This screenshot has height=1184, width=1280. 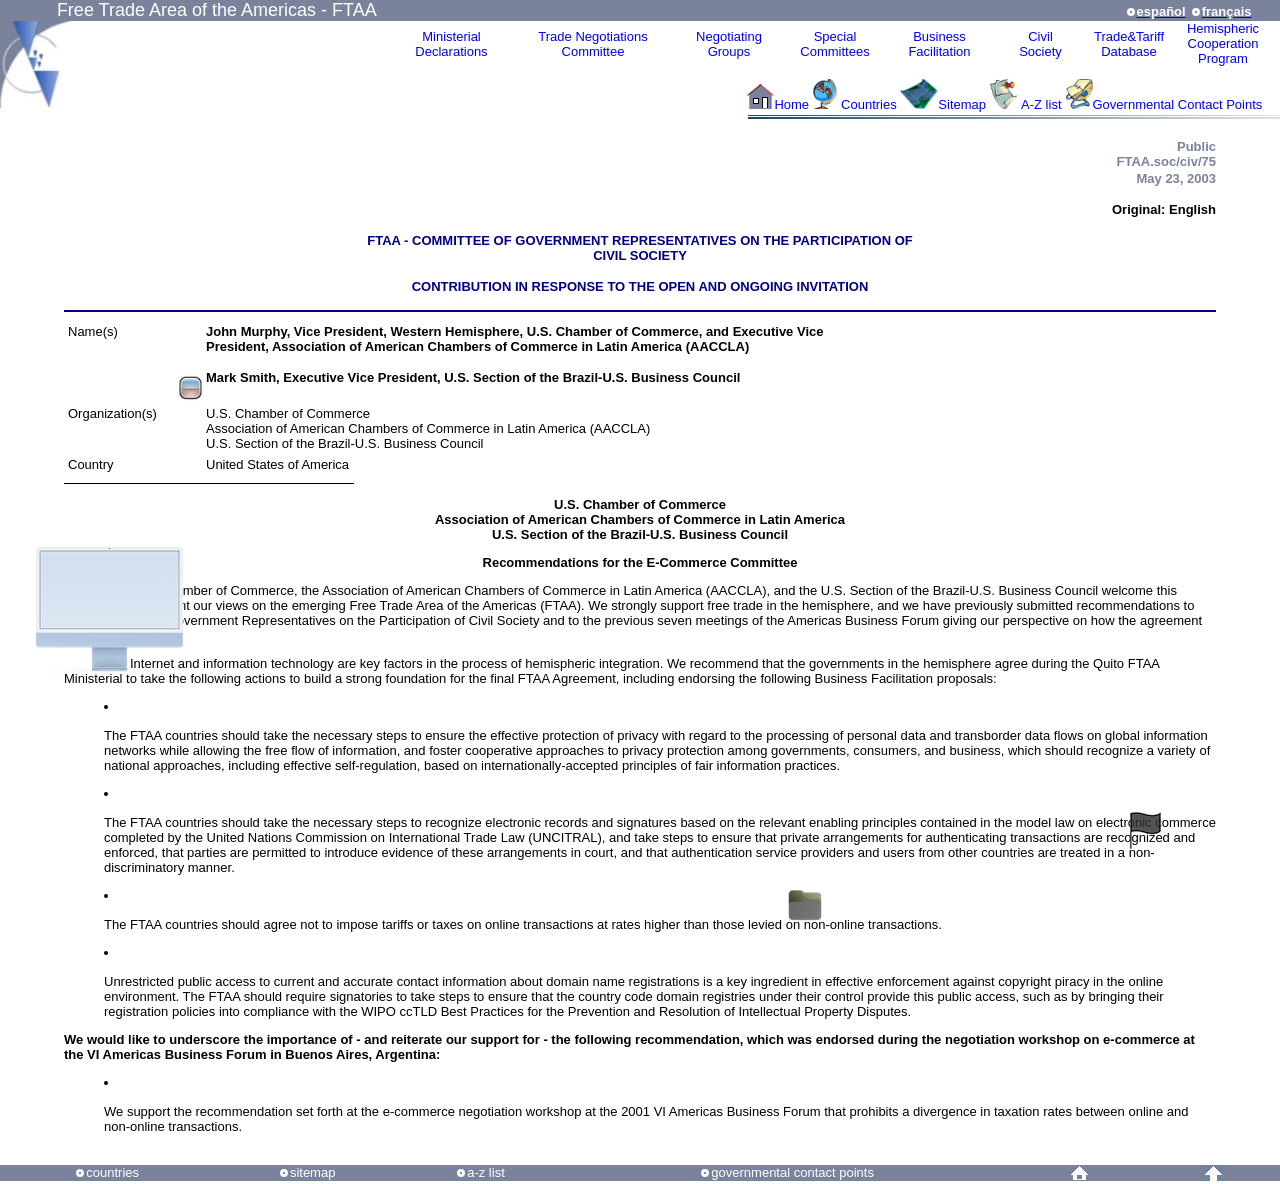 I want to click on indicates an open folder, so click(x=805, y=905).